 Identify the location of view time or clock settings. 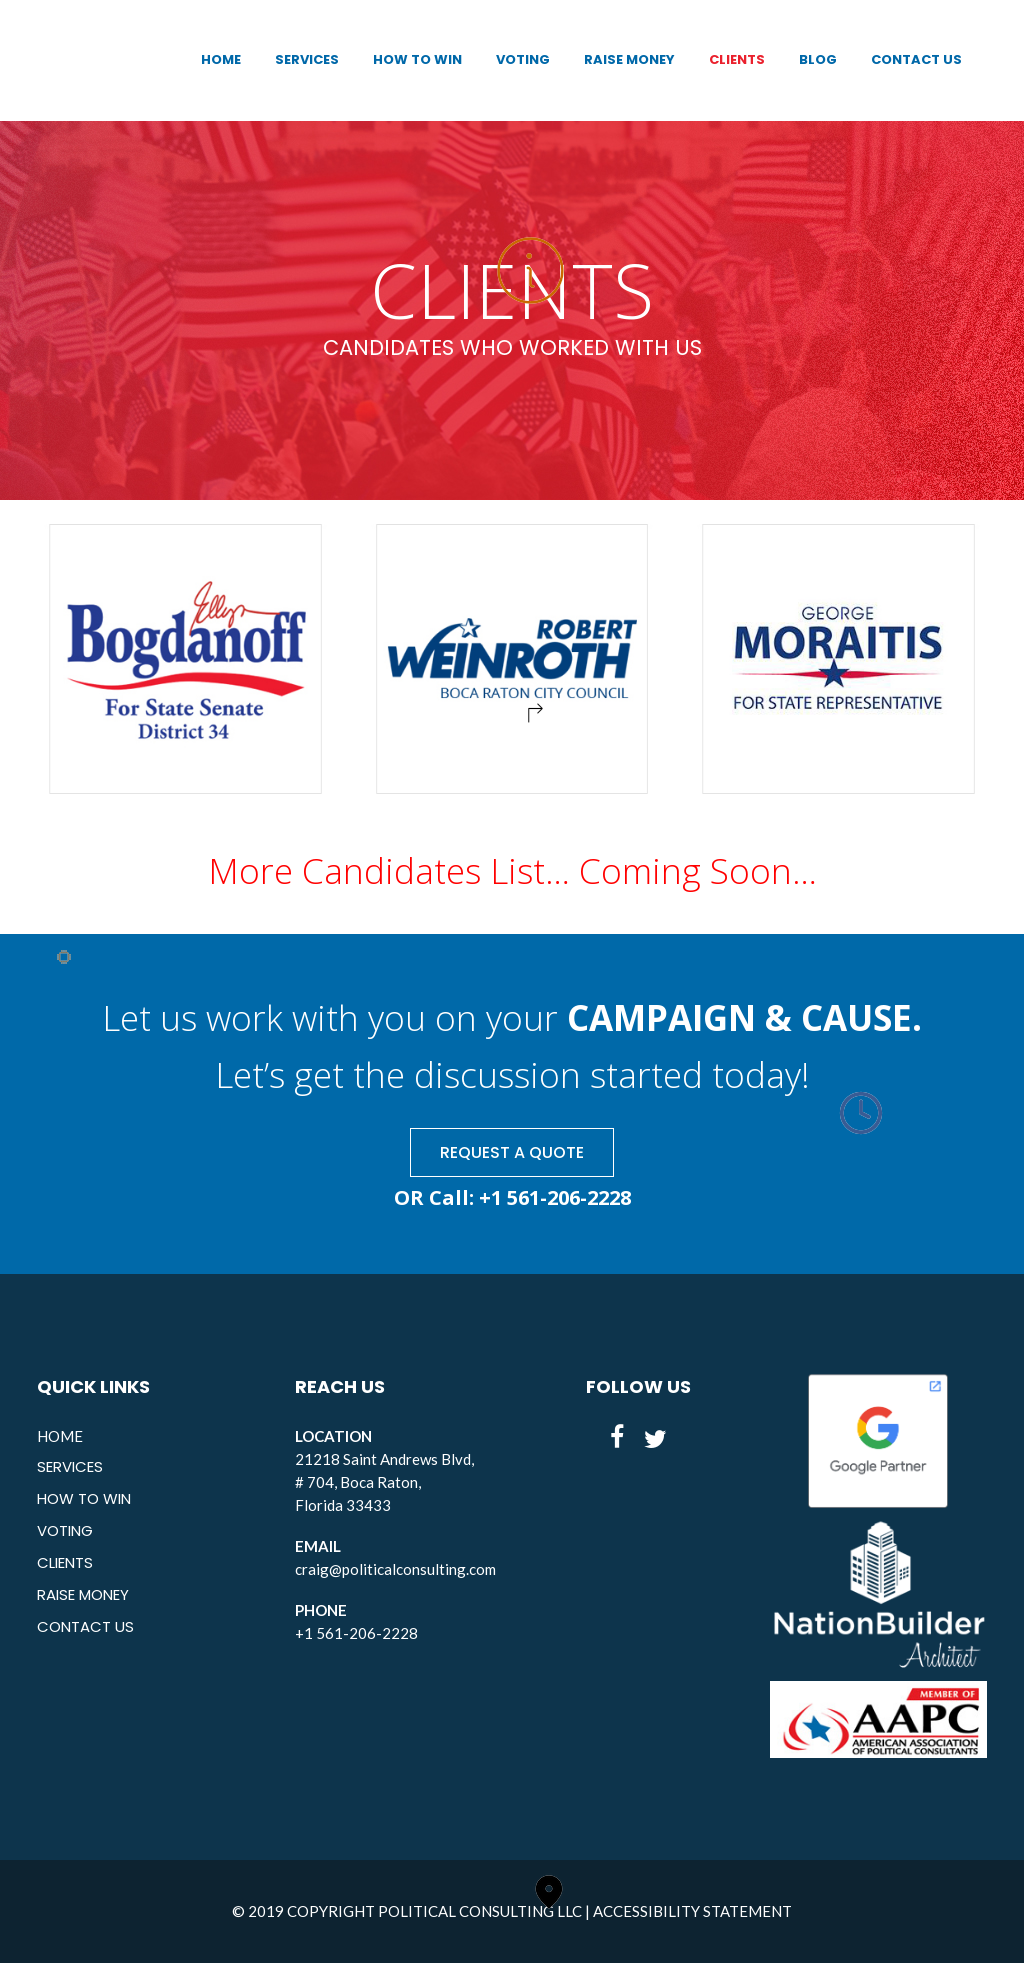
(861, 1113).